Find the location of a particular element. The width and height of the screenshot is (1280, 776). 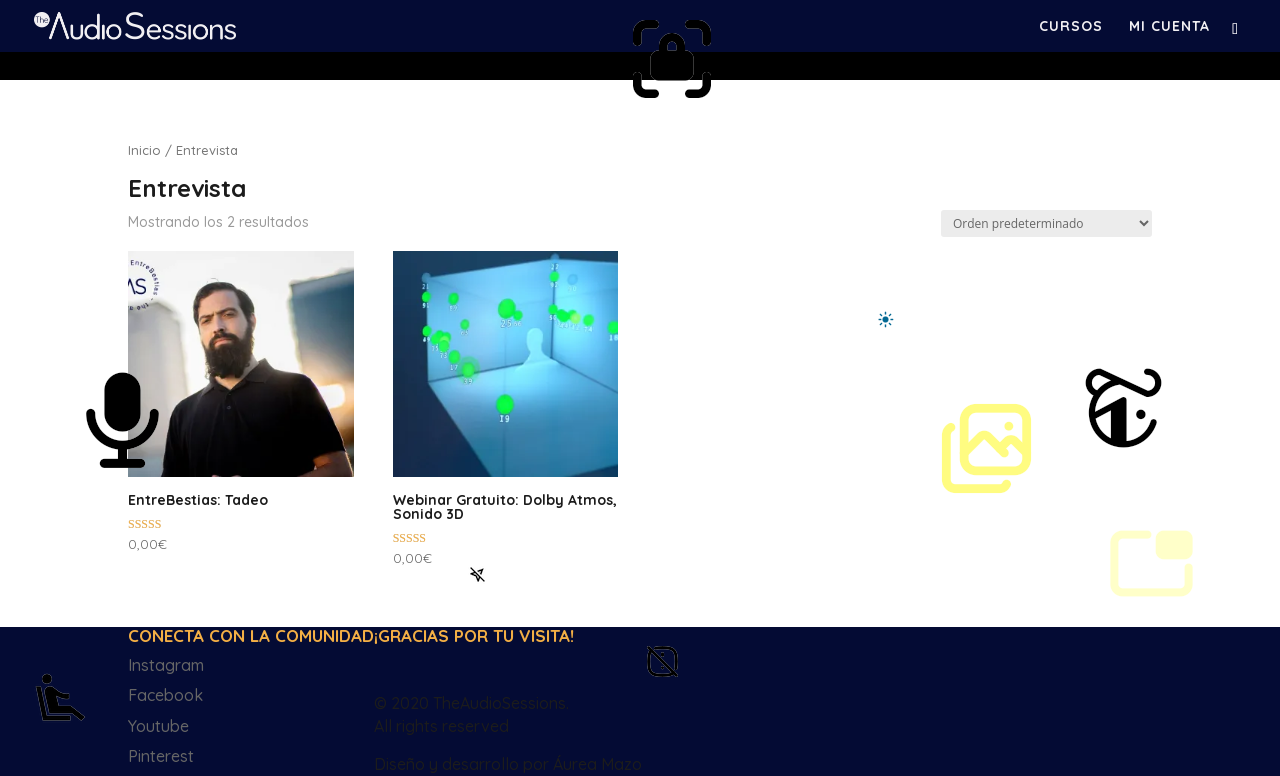

open the New York Times app is located at coordinates (1123, 406).